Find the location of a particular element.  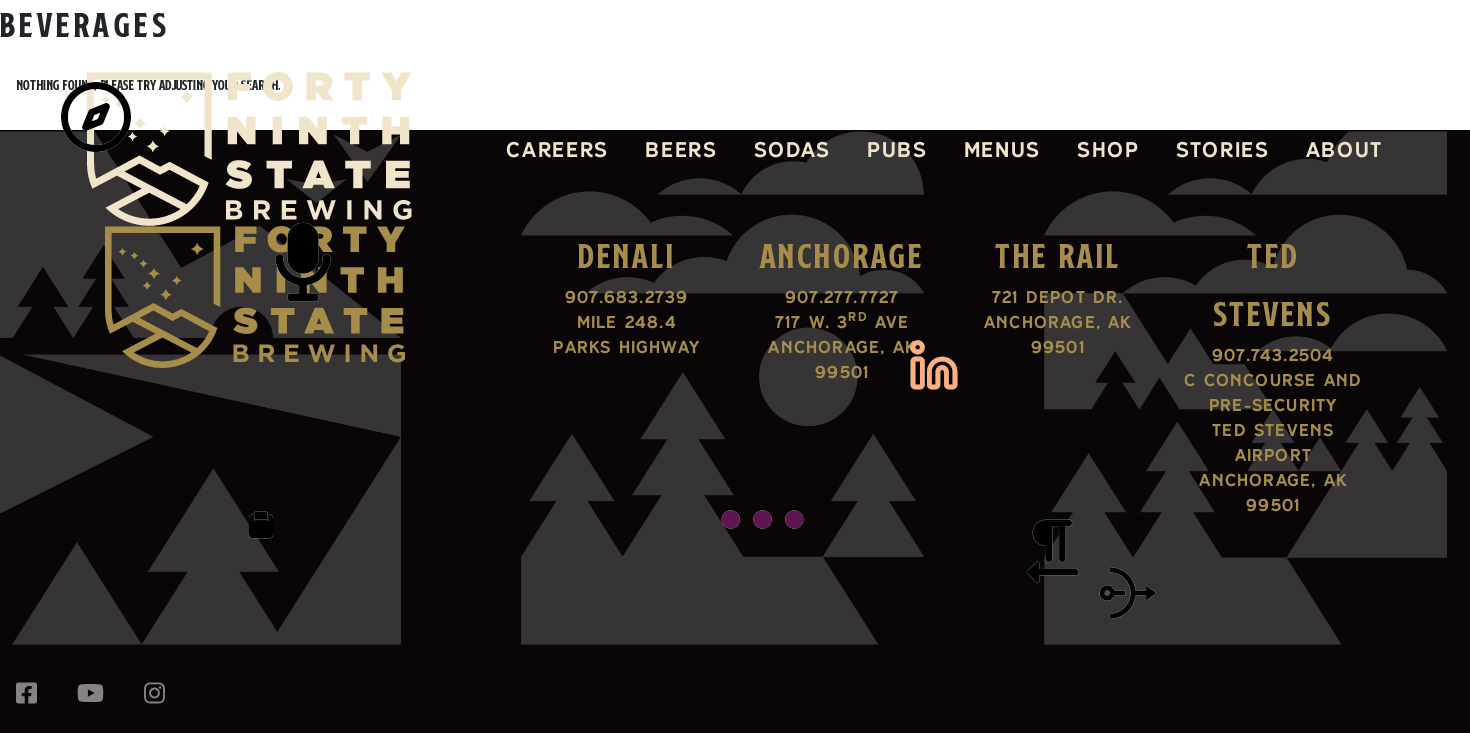

access navigation or directional tools is located at coordinates (96, 117).